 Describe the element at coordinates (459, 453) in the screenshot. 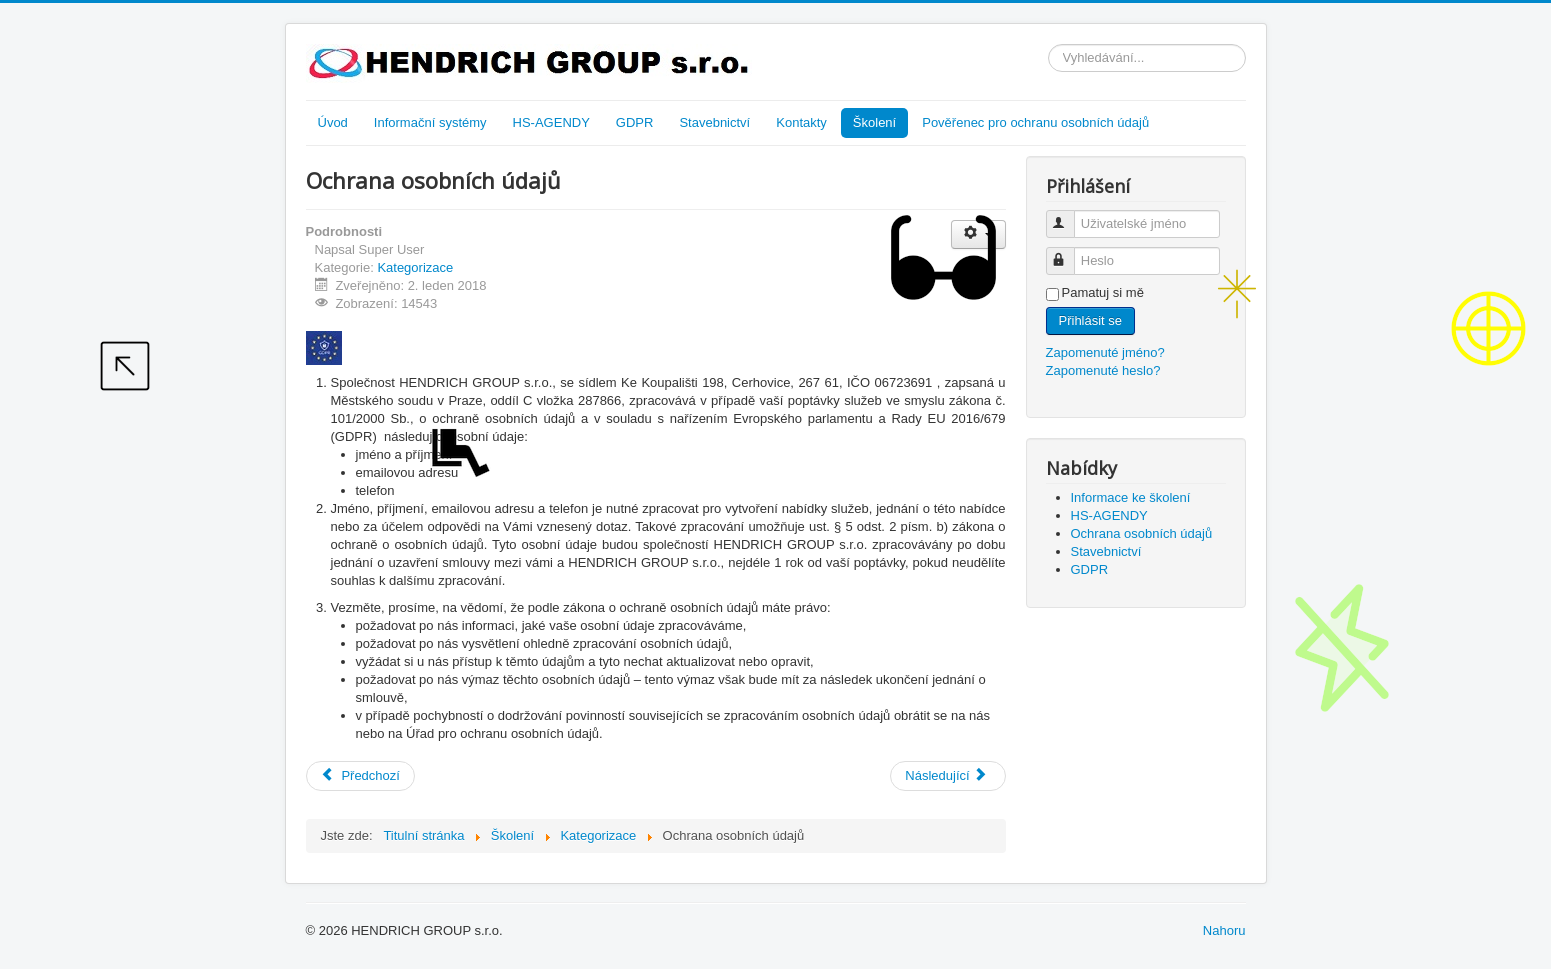

I see `select extra legroom seat option` at that location.